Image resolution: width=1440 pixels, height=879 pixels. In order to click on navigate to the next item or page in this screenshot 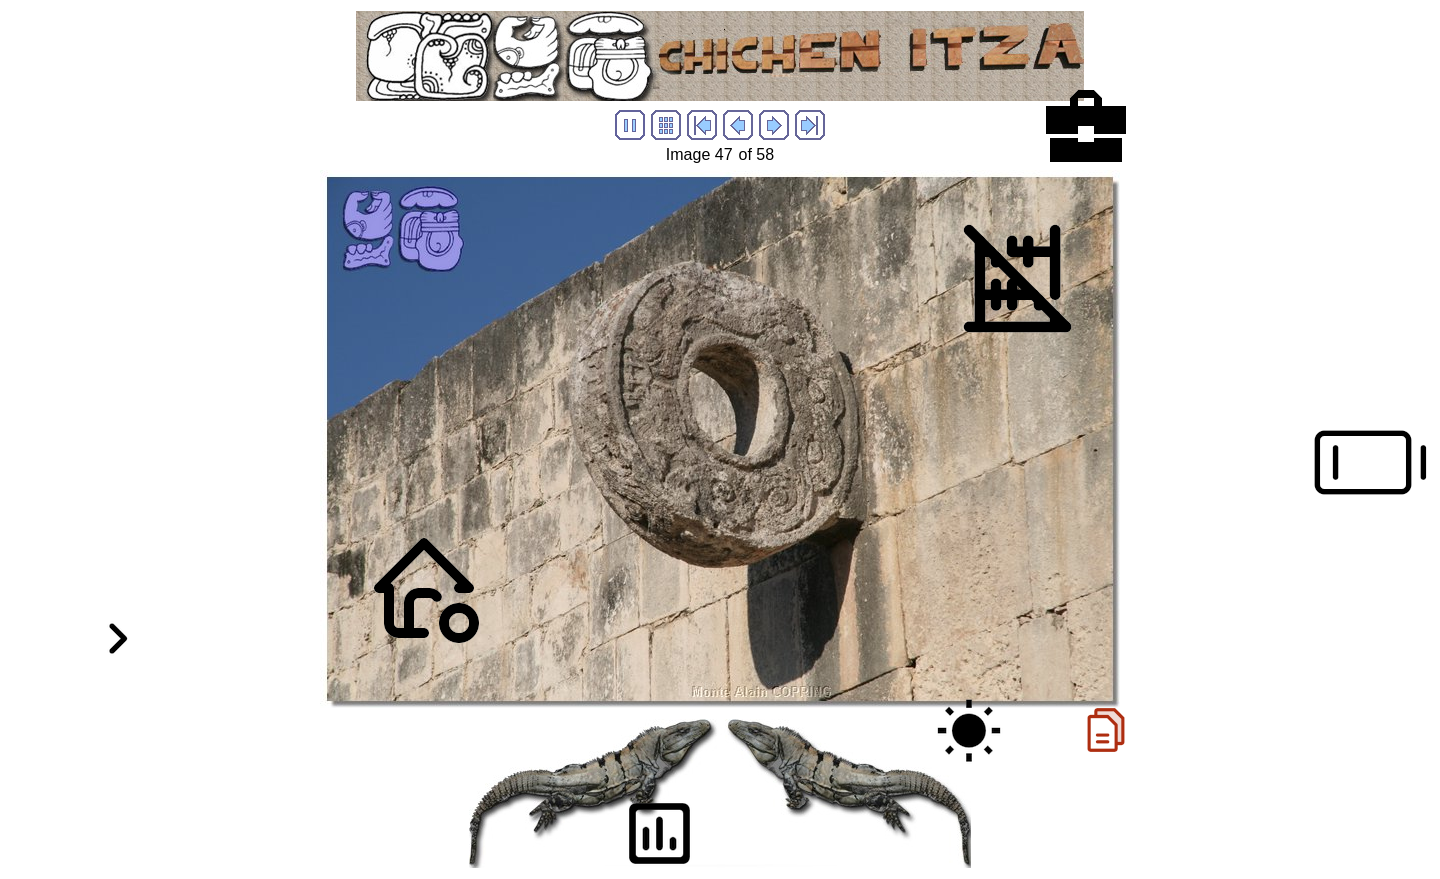, I will do `click(117, 638)`.